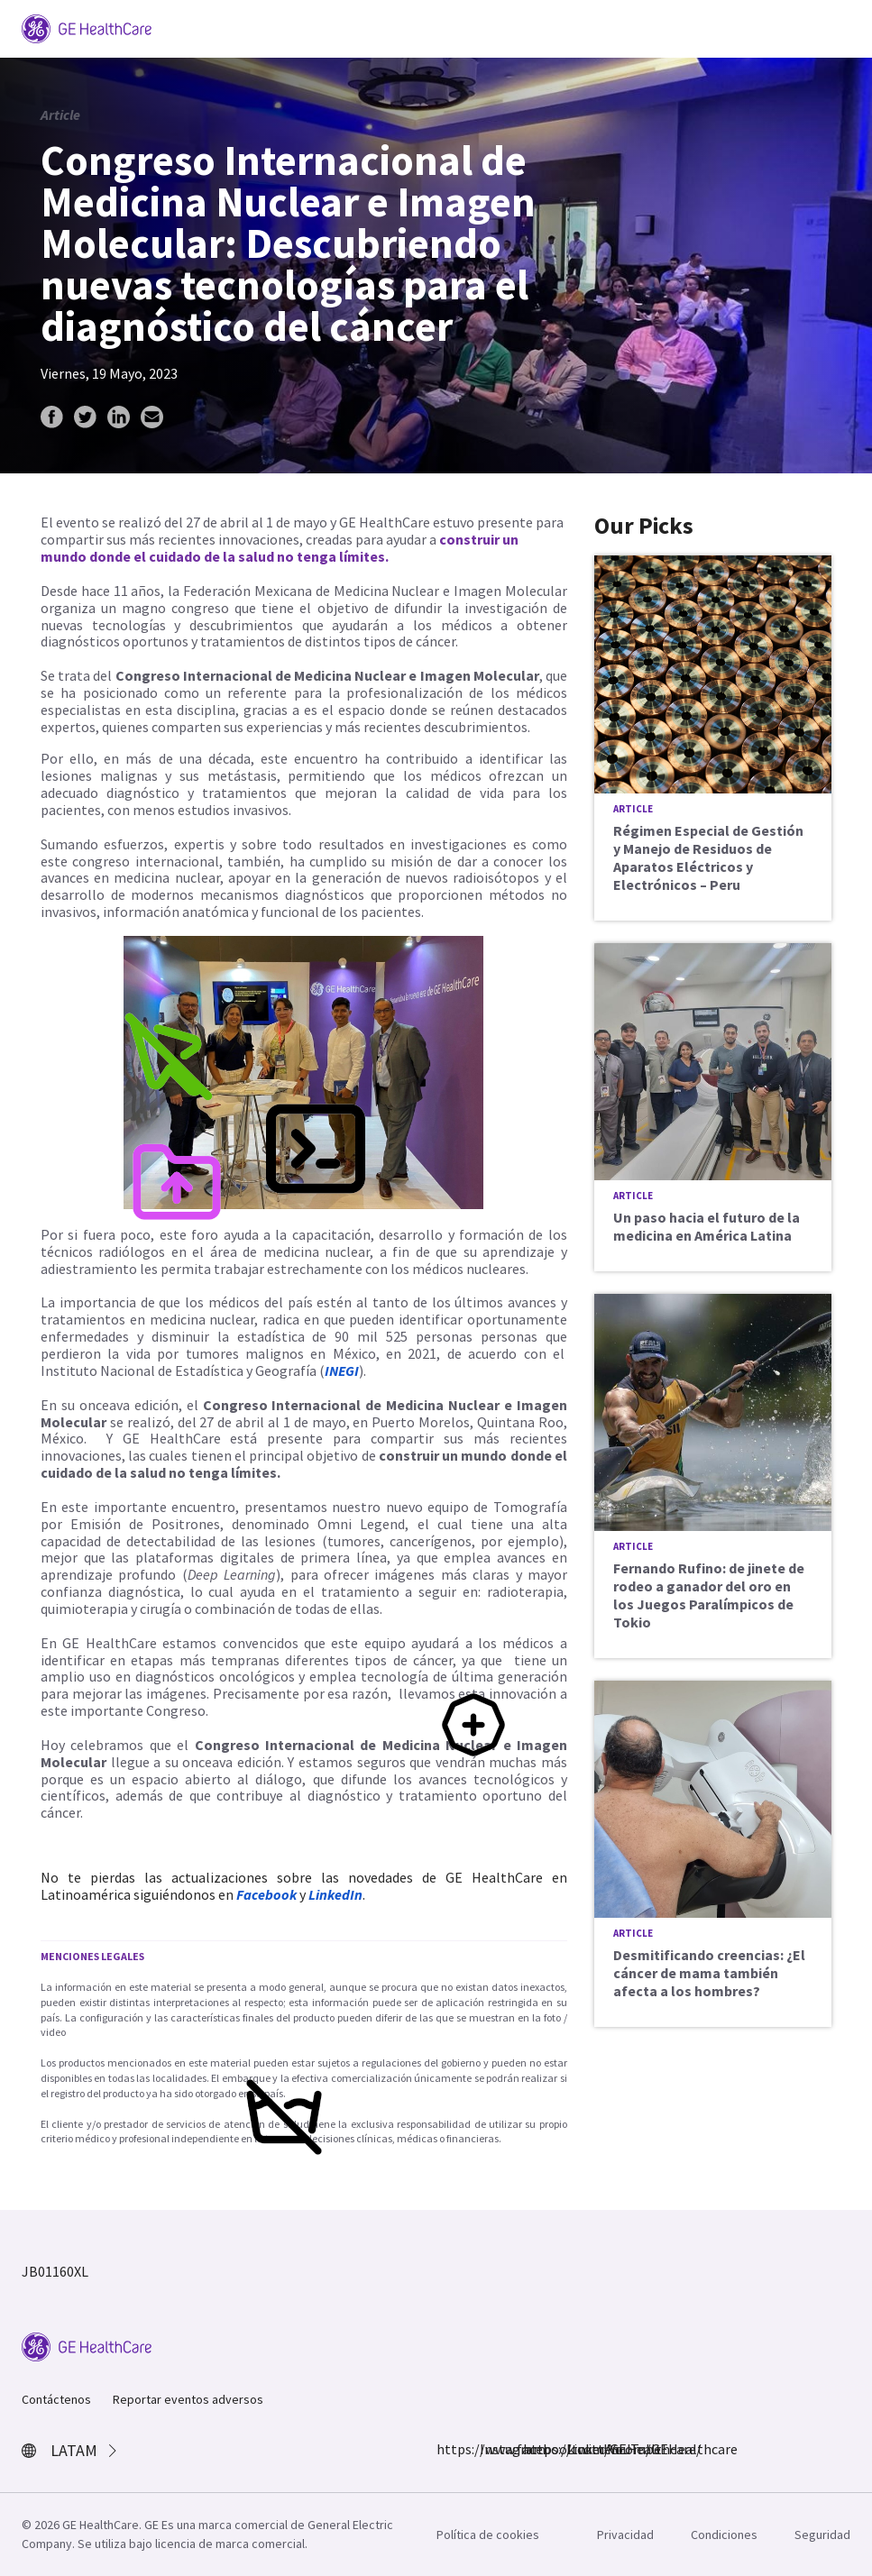 The height and width of the screenshot is (2576, 872). Describe the element at coordinates (473, 1725) in the screenshot. I see `add a new item or element` at that location.